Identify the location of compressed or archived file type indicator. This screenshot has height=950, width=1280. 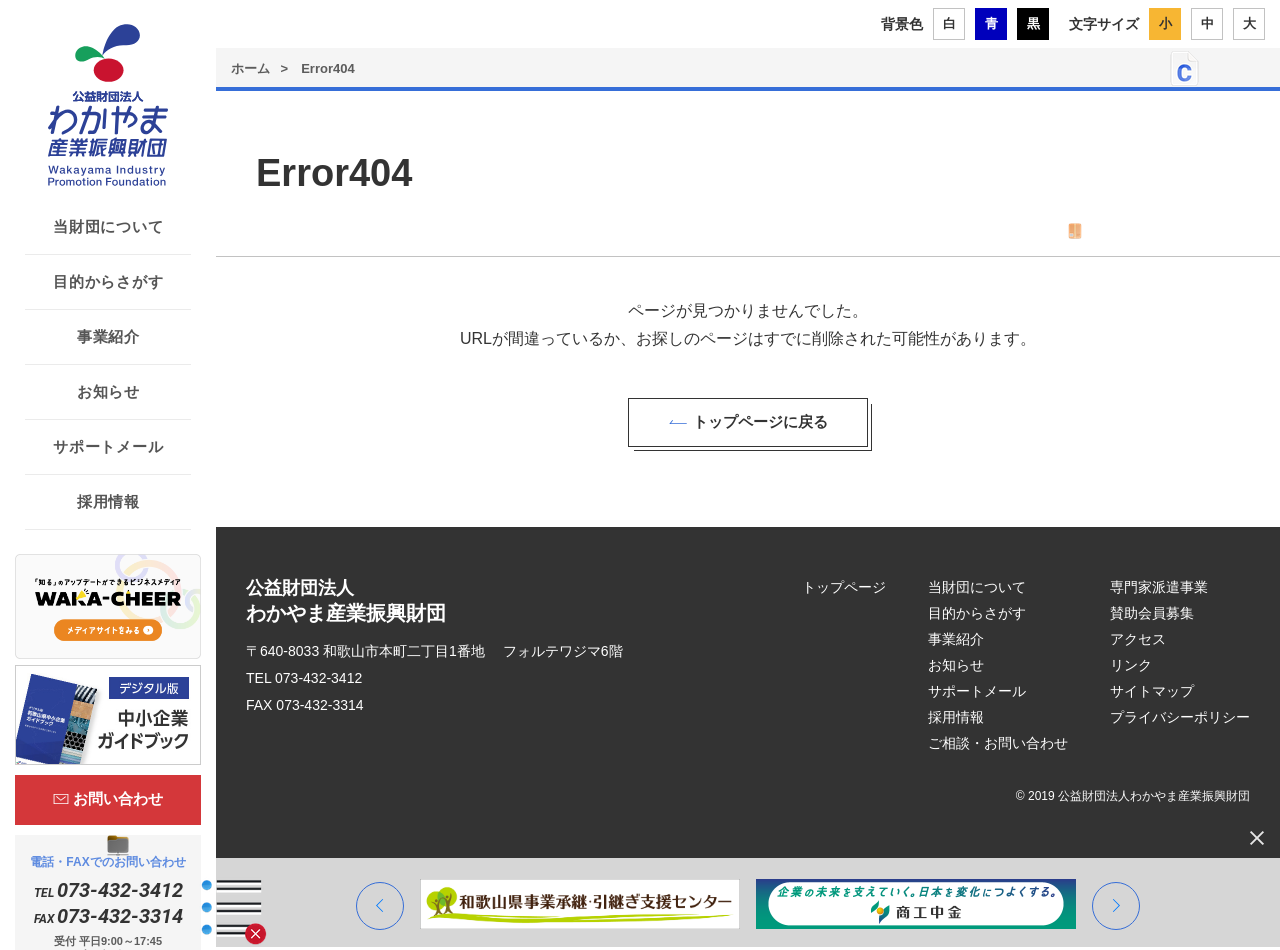
(1075, 231).